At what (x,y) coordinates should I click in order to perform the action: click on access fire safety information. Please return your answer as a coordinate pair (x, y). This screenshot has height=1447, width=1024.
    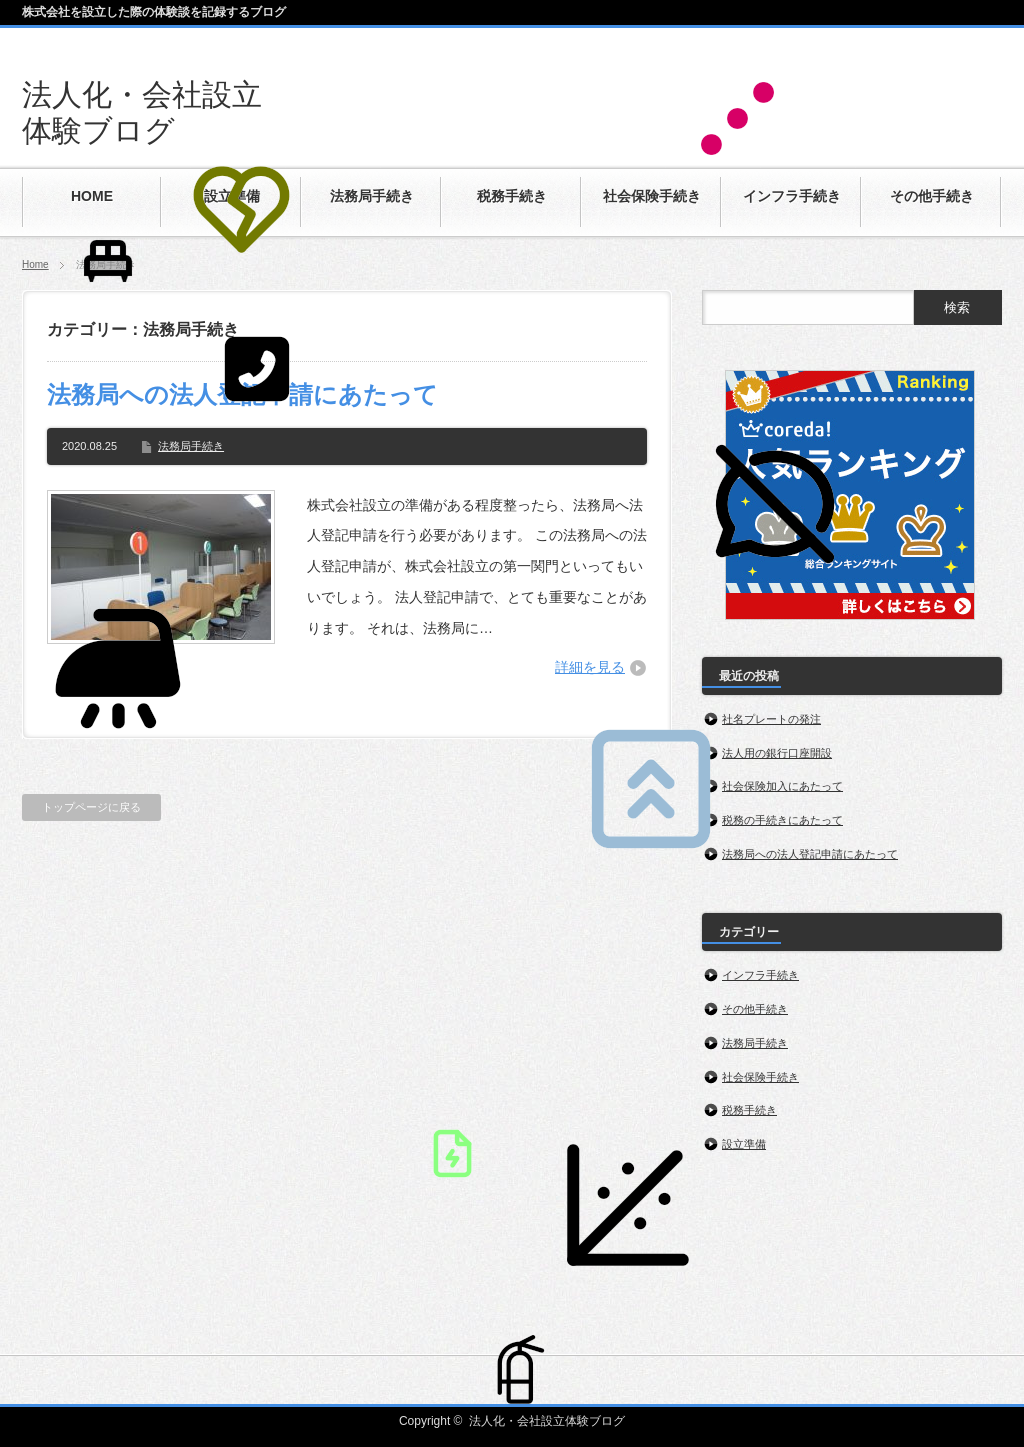
    Looking at the image, I should click on (517, 1370).